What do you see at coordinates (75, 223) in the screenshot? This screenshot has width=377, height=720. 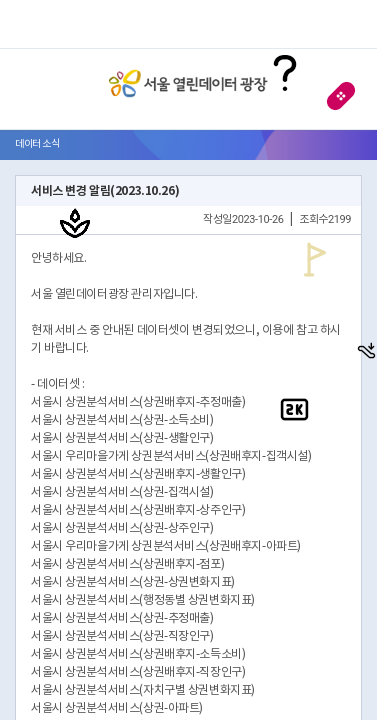 I see `access spa or wellness features` at bounding box center [75, 223].